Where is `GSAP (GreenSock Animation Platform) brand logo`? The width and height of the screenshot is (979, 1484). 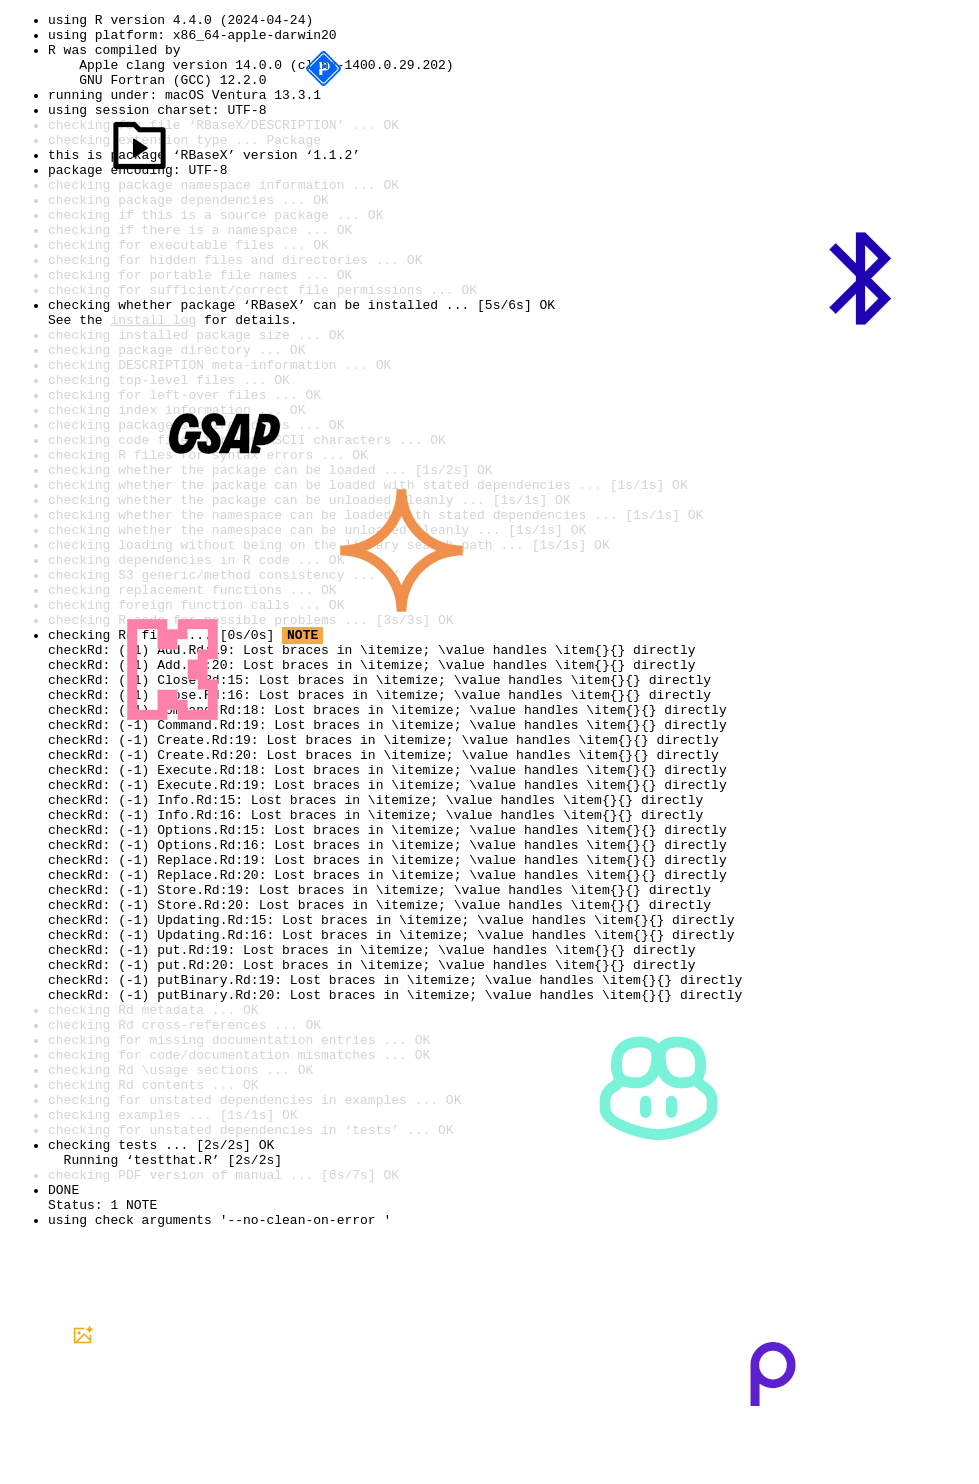
GSAP (GreenSock Animation Platform) brand logo is located at coordinates (224, 433).